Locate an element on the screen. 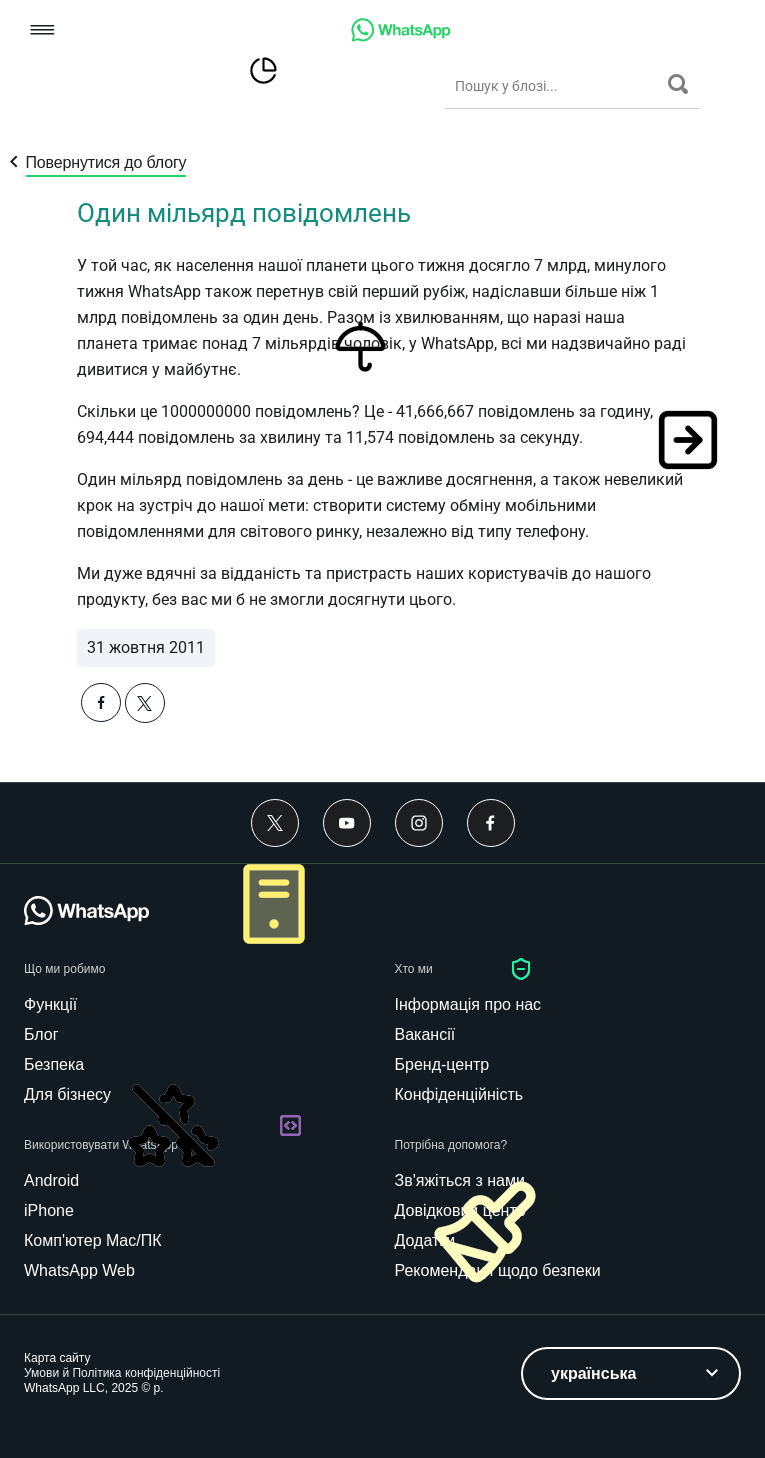  customize appearance or theme settings is located at coordinates (485, 1232).